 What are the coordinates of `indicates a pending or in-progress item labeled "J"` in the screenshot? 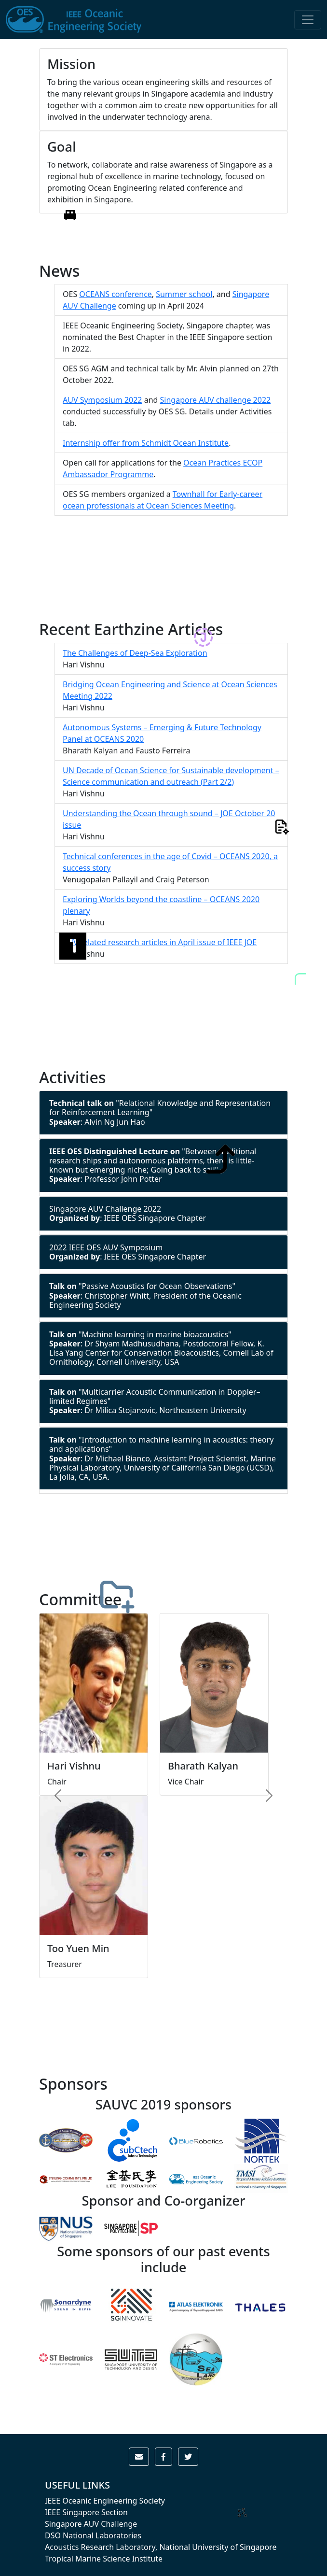 It's located at (203, 637).